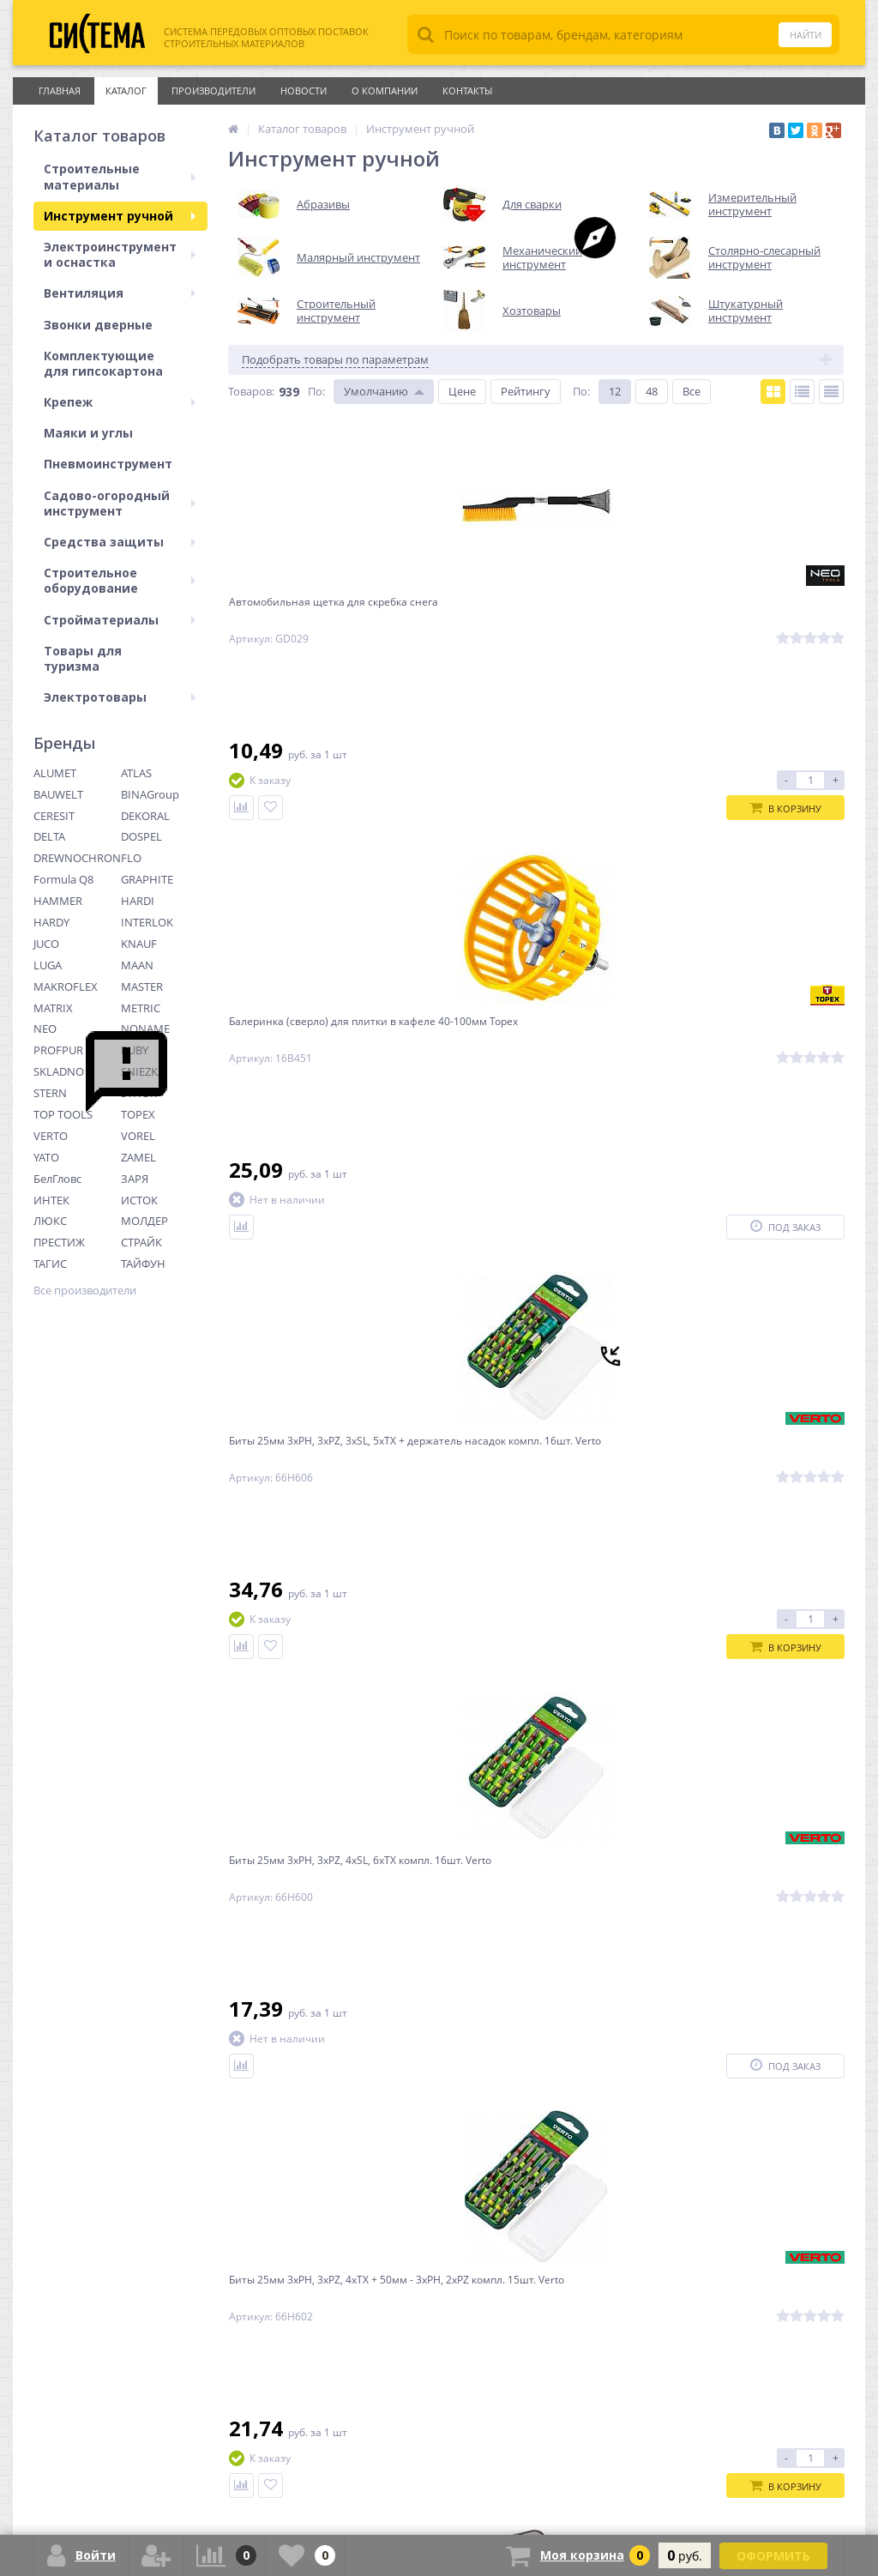 This screenshot has height=2576, width=878. What do you see at coordinates (126, 1071) in the screenshot?
I see `indicates a failed or undelivered text message` at bounding box center [126, 1071].